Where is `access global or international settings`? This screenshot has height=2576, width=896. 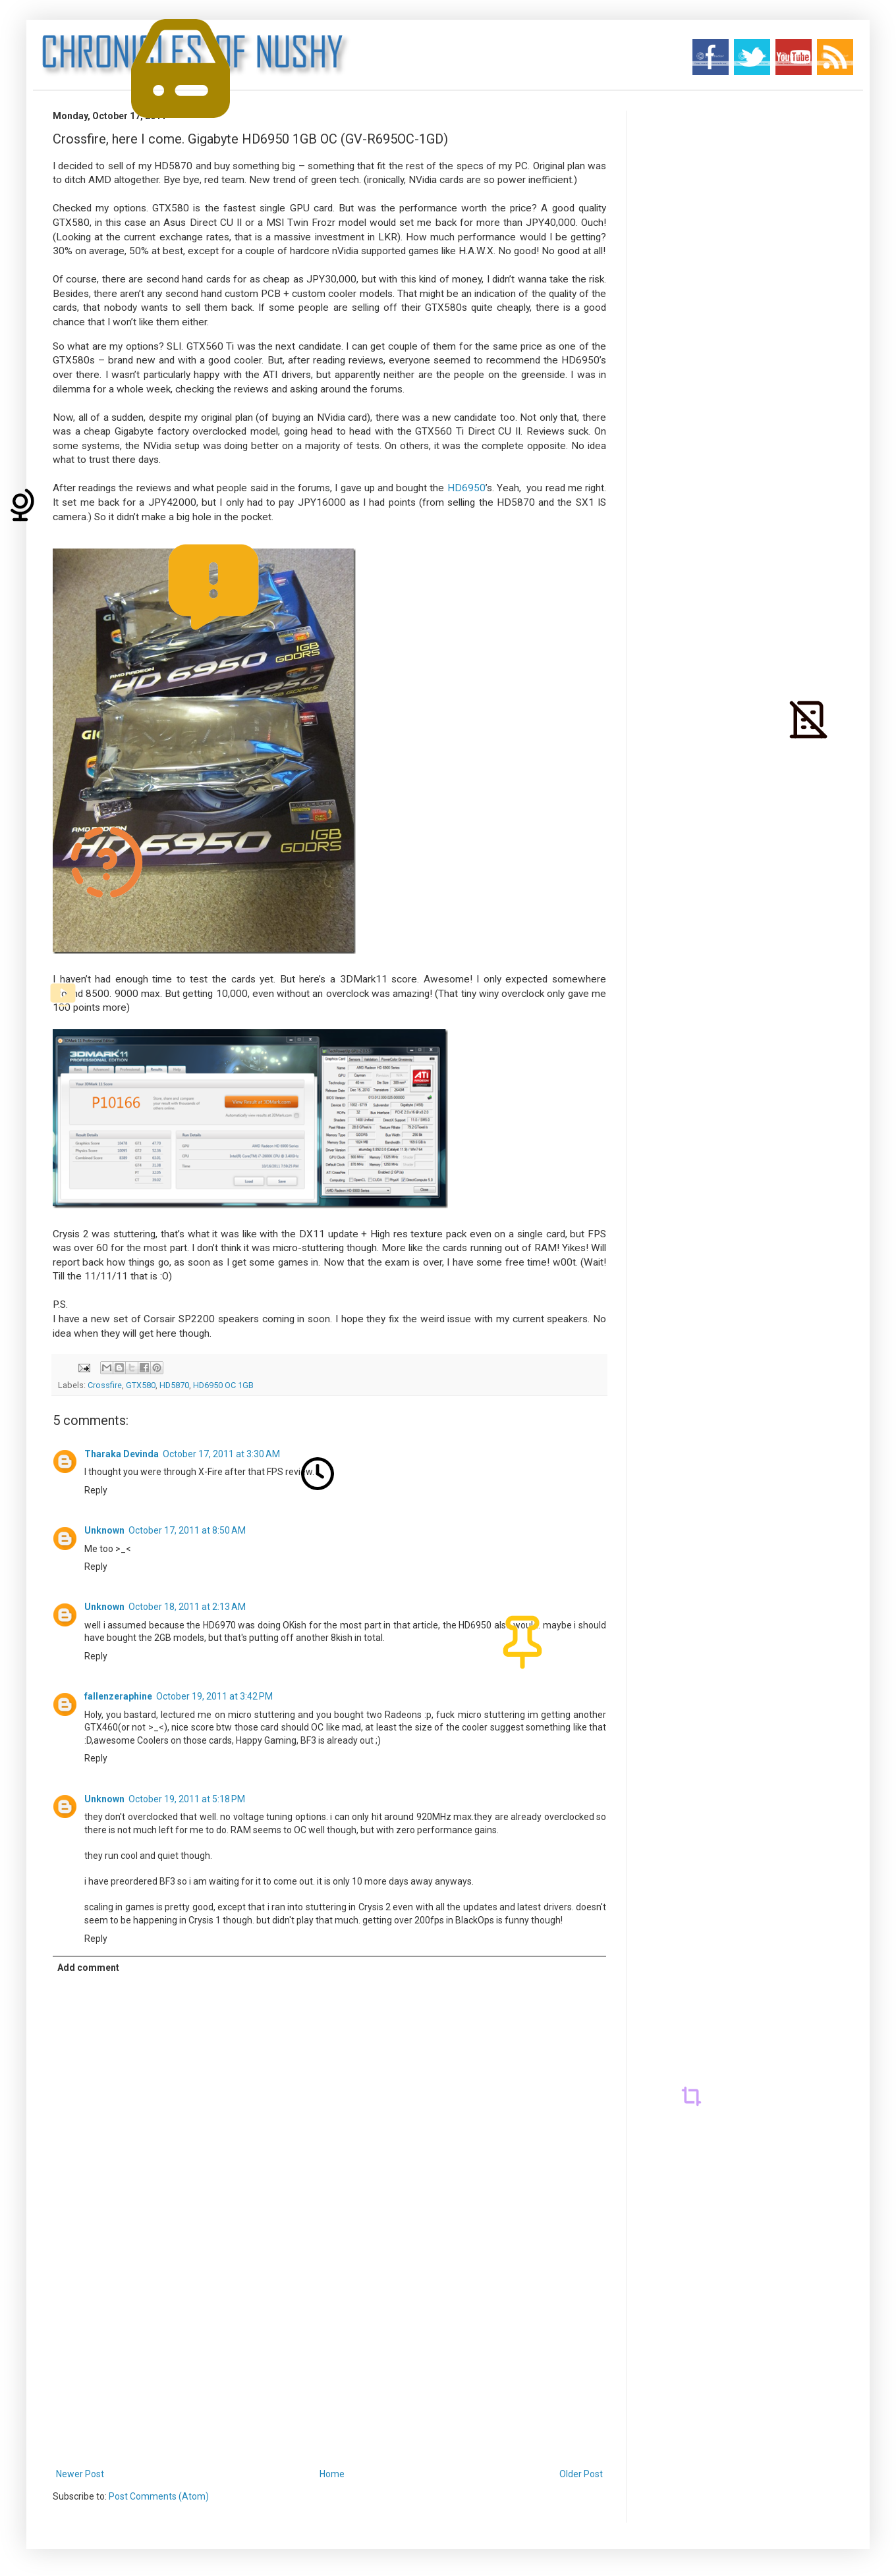 access global or international settings is located at coordinates (22, 506).